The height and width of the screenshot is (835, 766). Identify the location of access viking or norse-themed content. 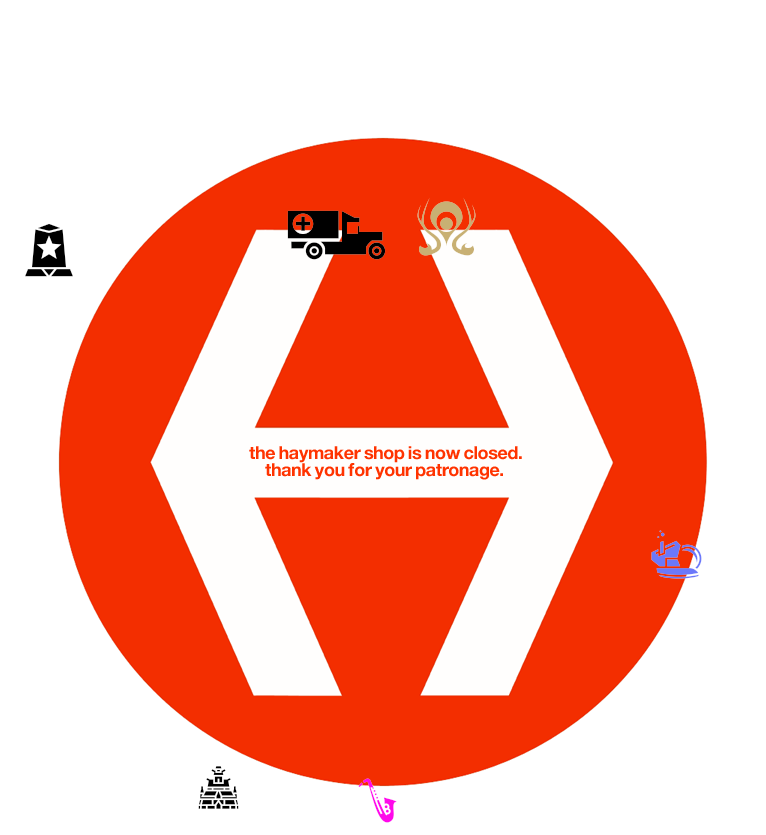
(218, 787).